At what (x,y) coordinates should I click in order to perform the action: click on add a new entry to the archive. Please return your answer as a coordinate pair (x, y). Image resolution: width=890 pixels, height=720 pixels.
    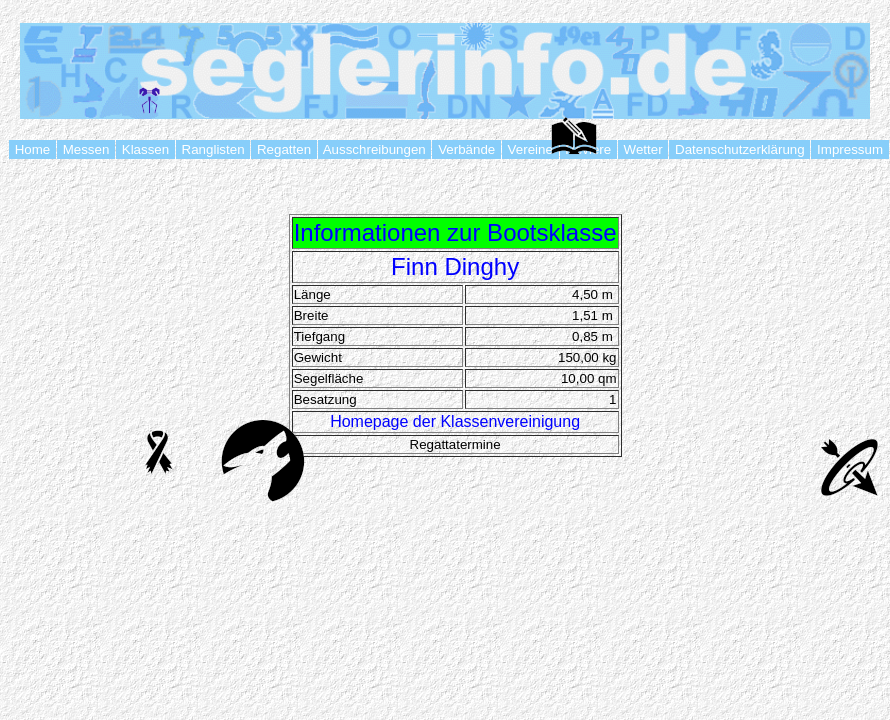
    Looking at the image, I should click on (574, 138).